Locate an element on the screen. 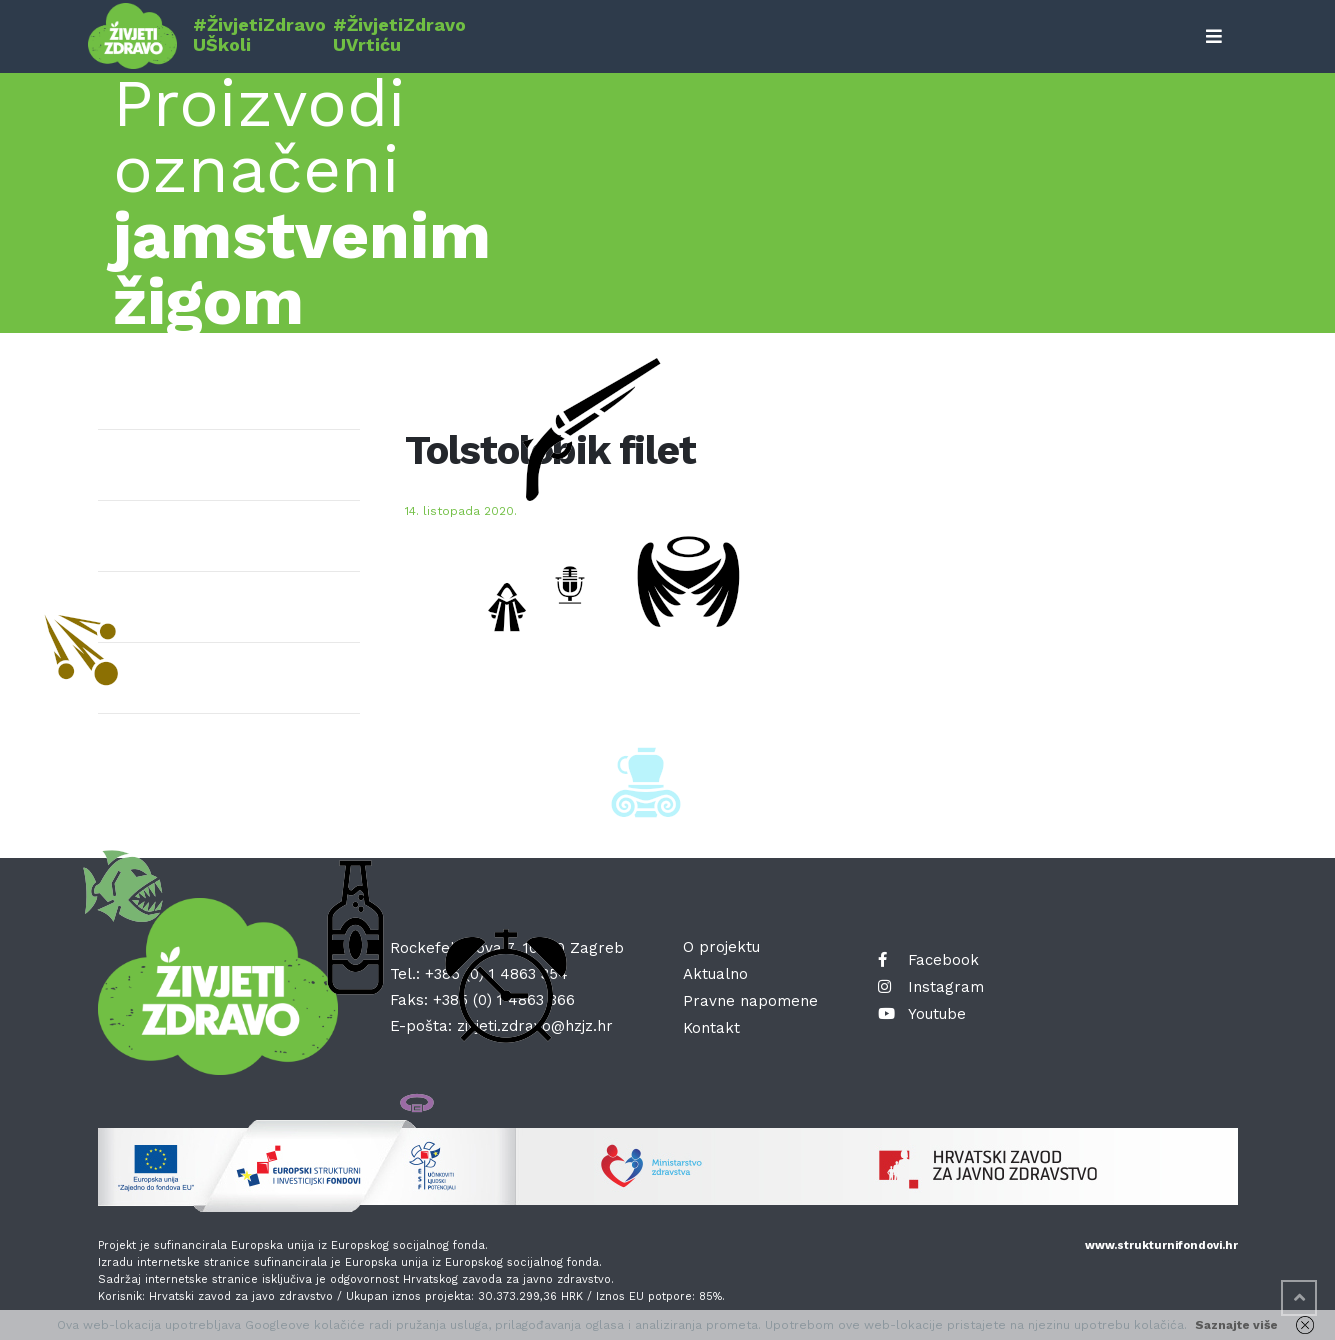 The width and height of the screenshot is (1335, 1340). select angel costume or outfit is located at coordinates (687, 585).